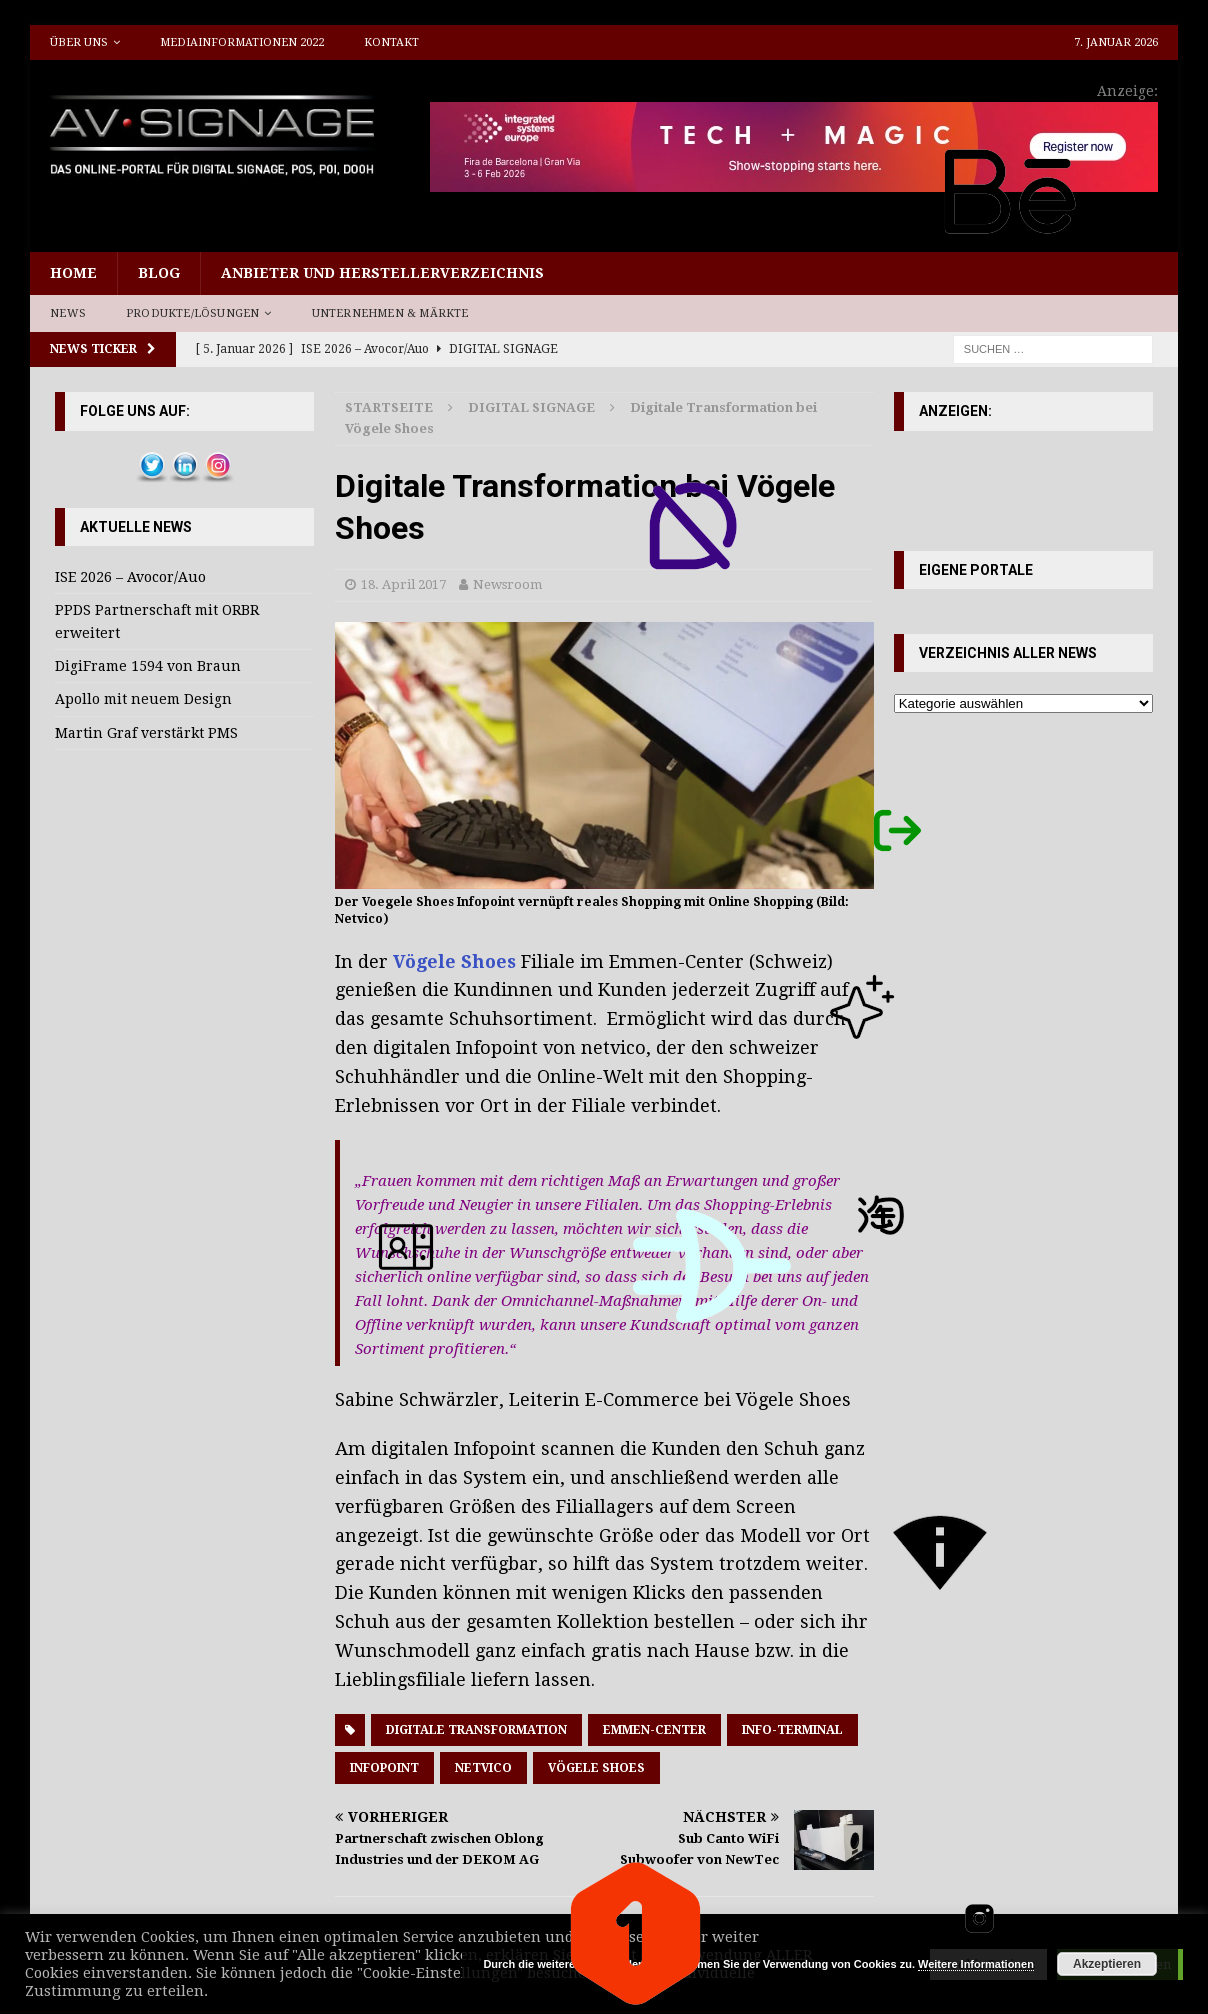 The height and width of the screenshot is (2014, 1208). I want to click on visit behance profile or portfolio, so click(1005, 191).